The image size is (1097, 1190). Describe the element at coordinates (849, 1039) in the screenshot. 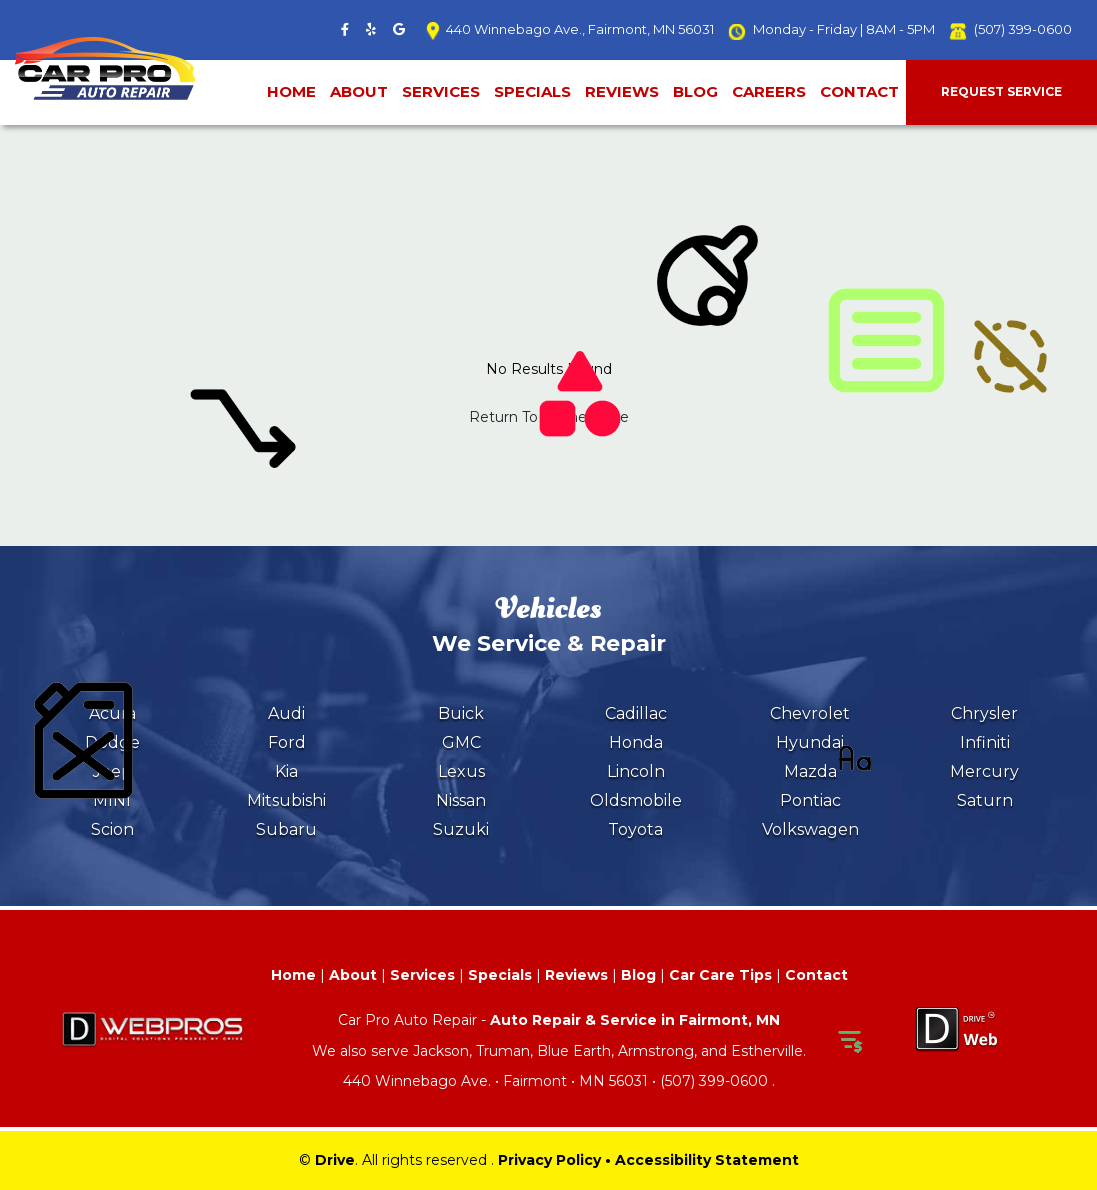

I see `filter results by price or cost` at that location.